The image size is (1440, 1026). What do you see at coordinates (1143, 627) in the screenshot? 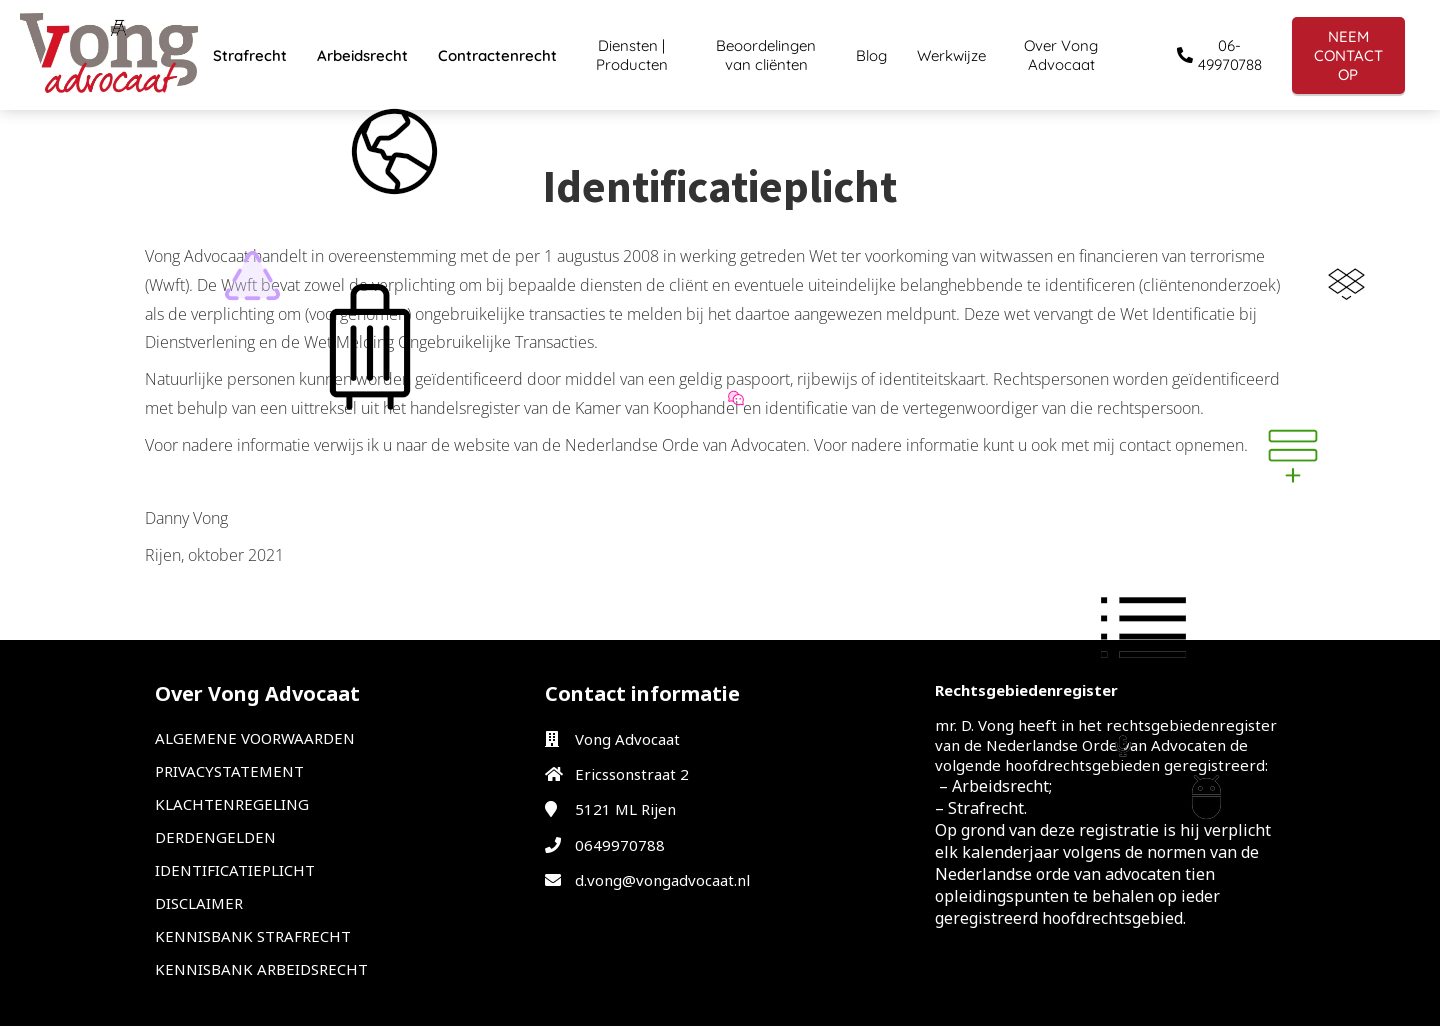
I see `view items as a bulleted list` at bounding box center [1143, 627].